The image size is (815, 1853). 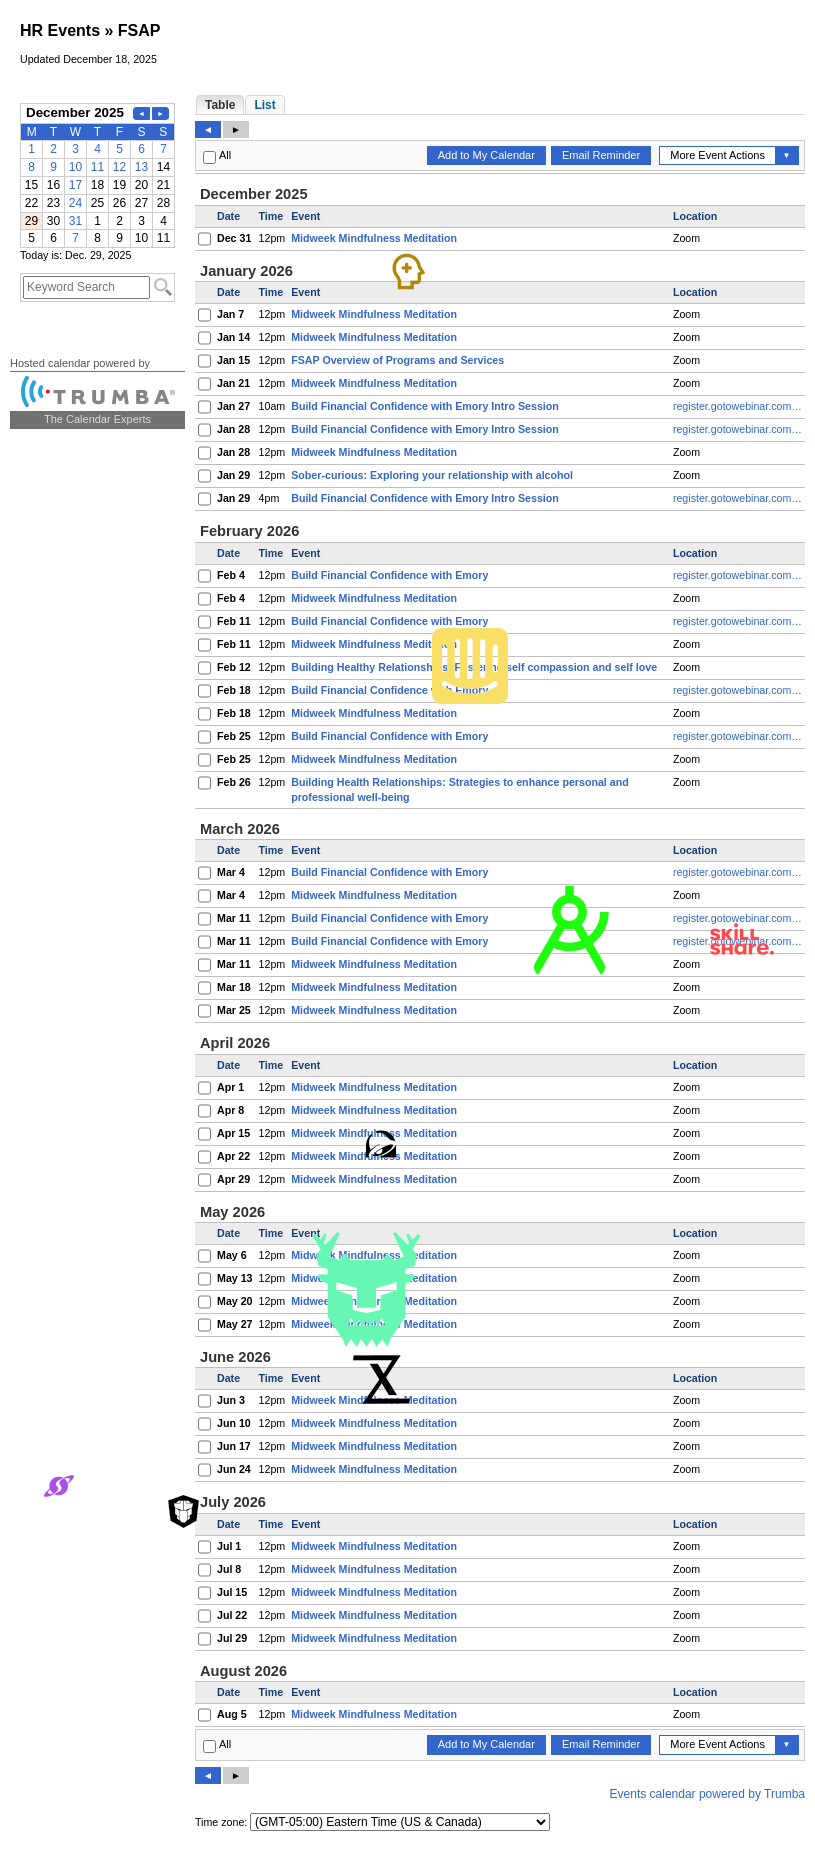 I want to click on turso database service logo, so click(x=366, y=1289).